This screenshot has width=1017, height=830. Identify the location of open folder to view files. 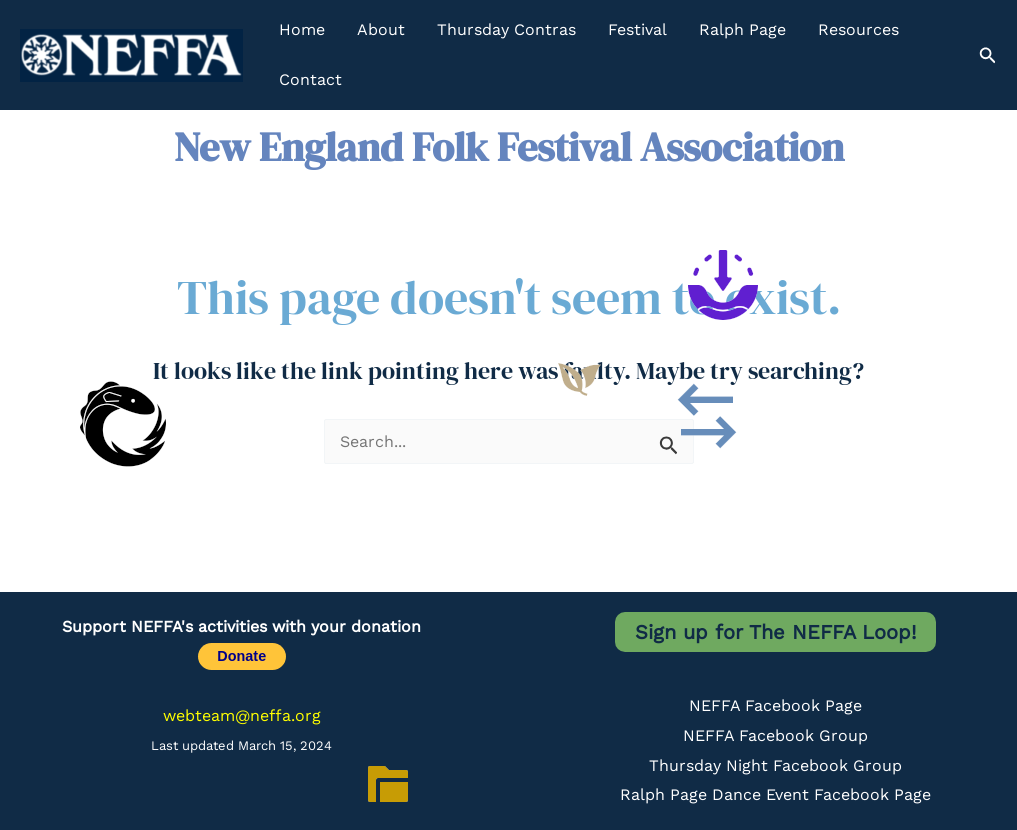
(388, 784).